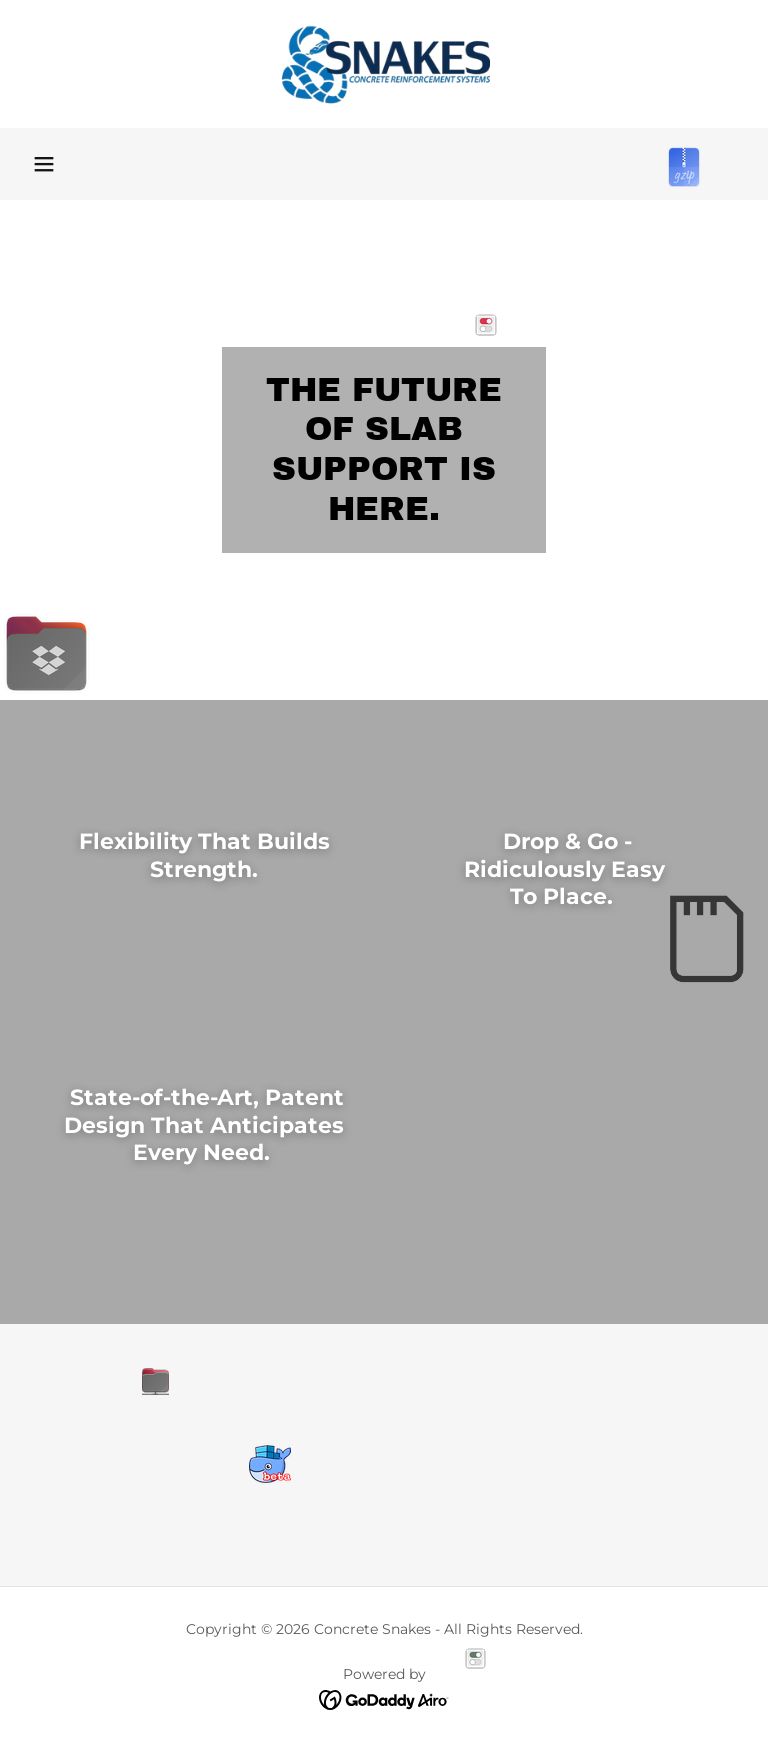 This screenshot has width=768, height=1742. What do you see at coordinates (486, 325) in the screenshot?
I see `open system tweaks or settings app` at bounding box center [486, 325].